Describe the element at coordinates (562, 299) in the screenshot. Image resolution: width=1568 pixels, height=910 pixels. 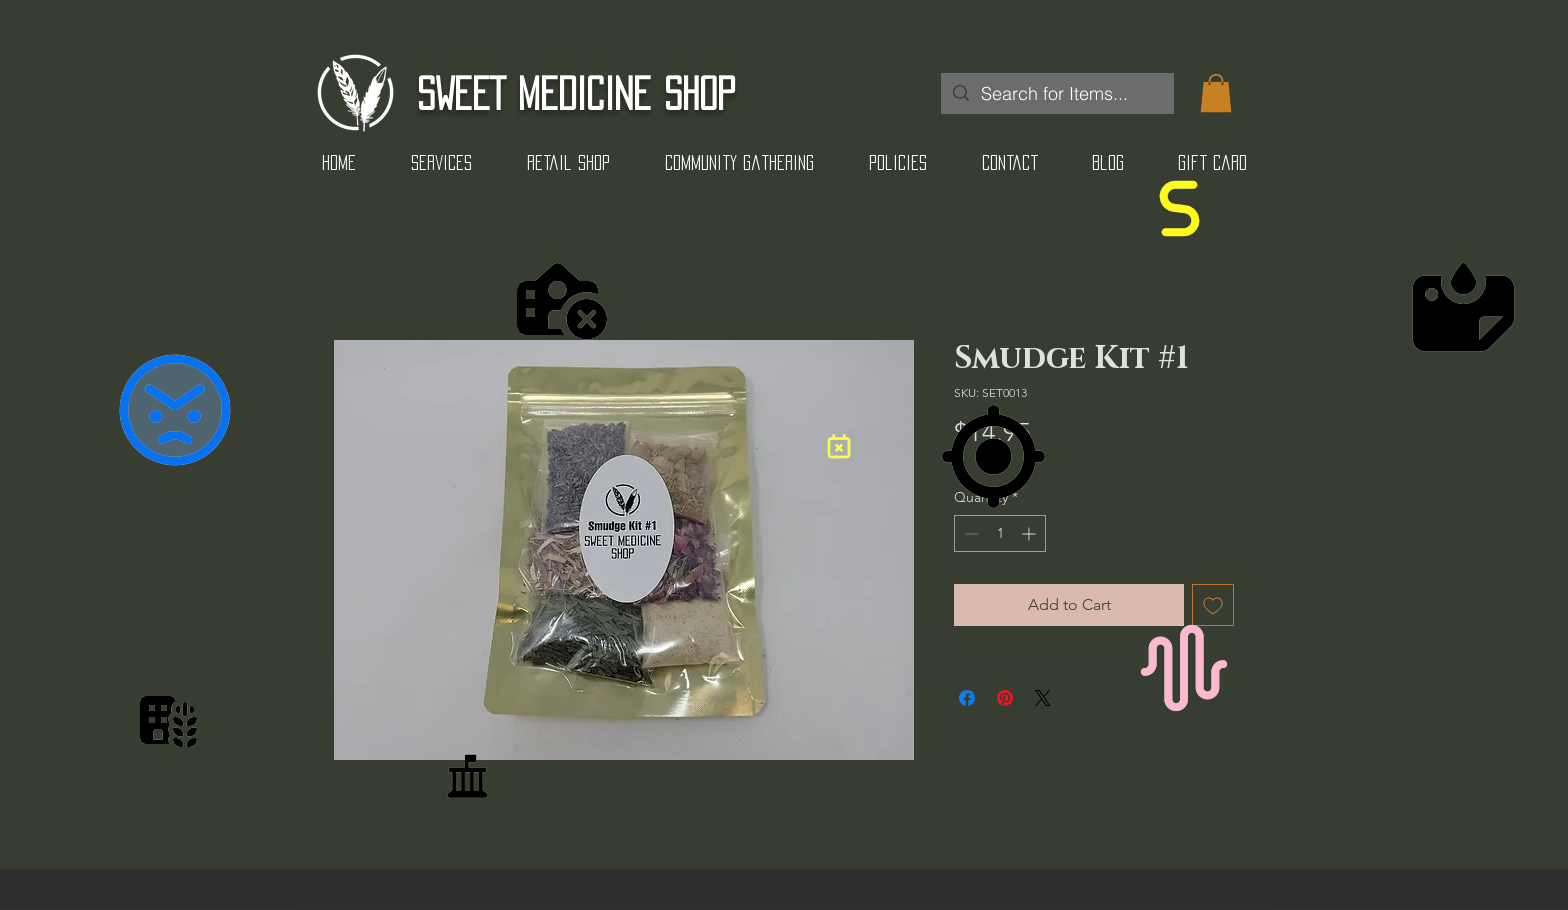
I see `school or educational institution is closed` at that location.